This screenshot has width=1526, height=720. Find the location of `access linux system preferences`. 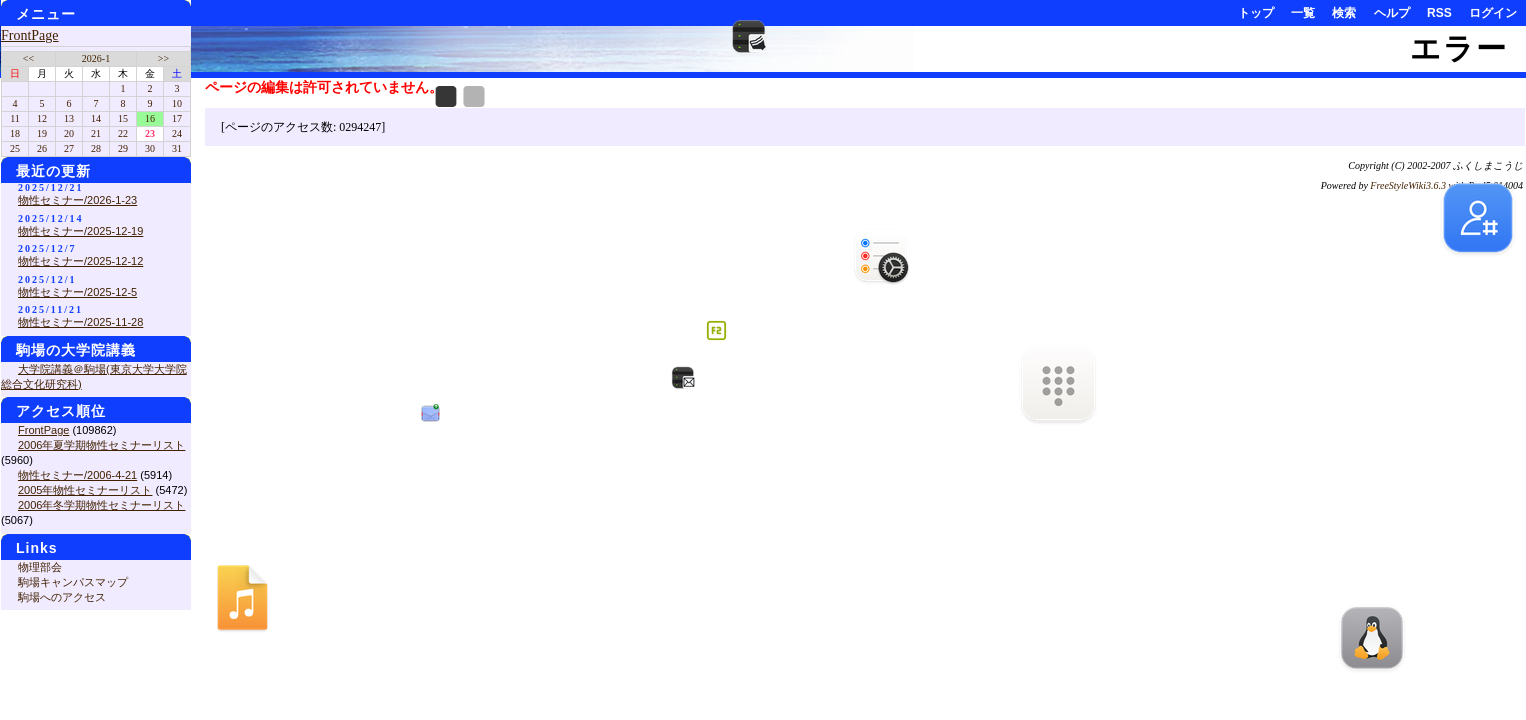

access linux system preferences is located at coordinates (1372, 639).